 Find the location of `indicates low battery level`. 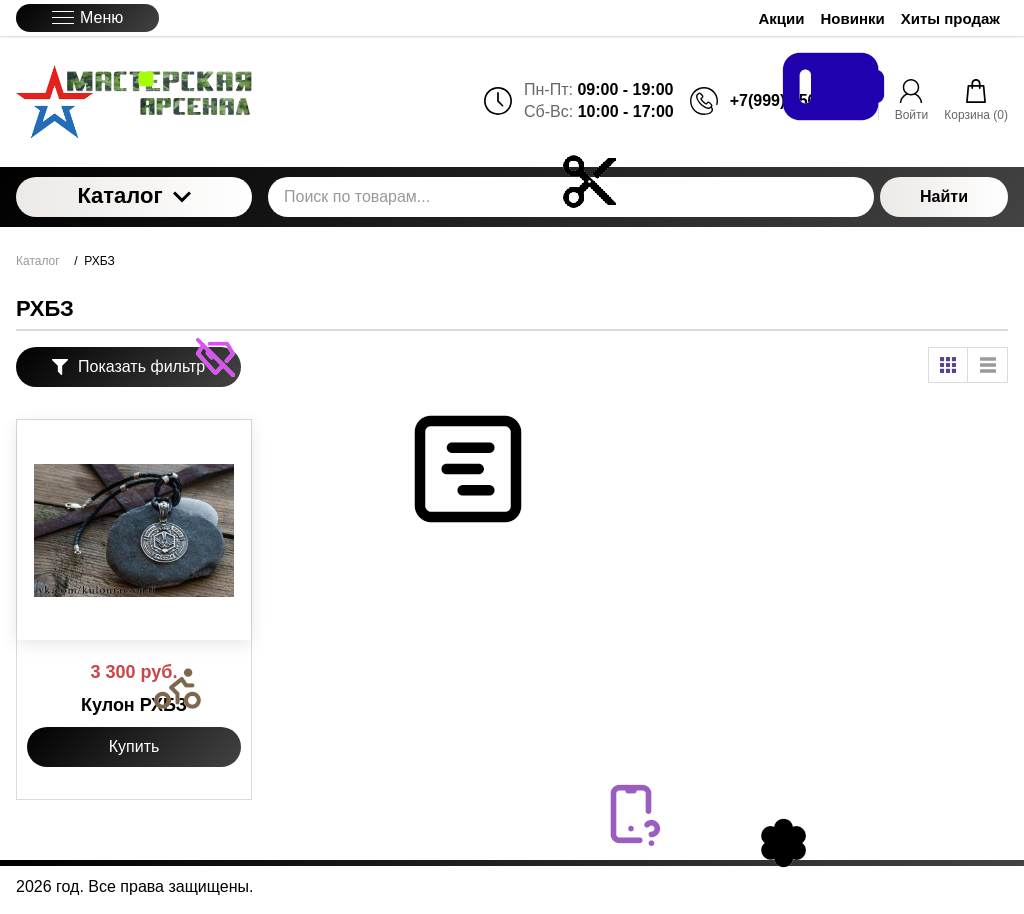

indicates low battery level is located at coordinates (833, 86).